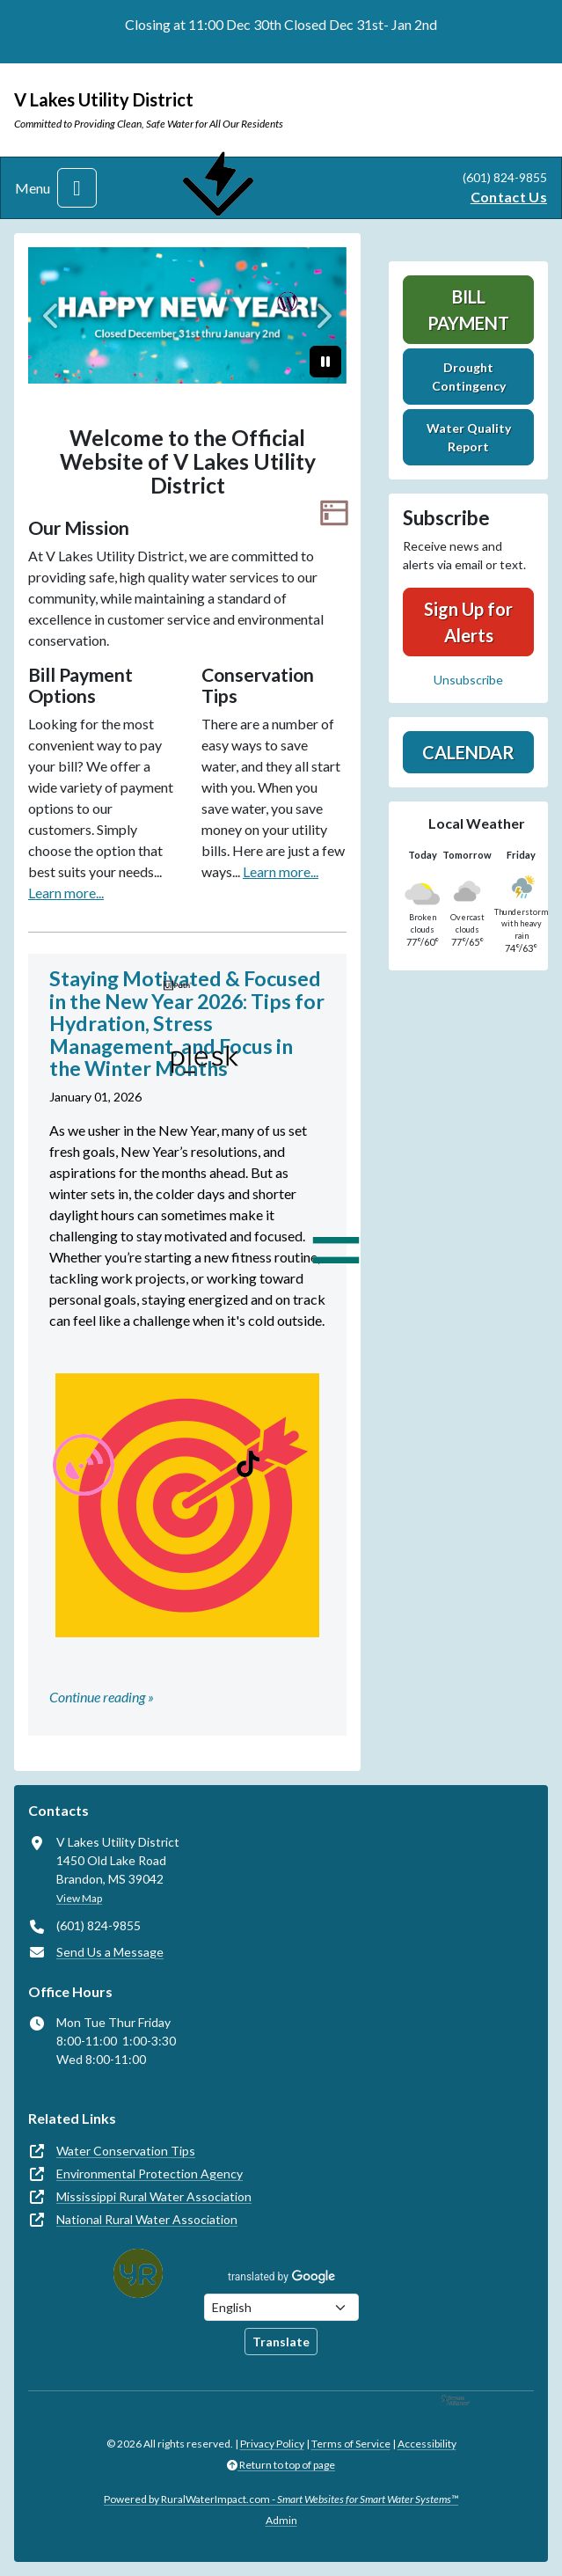  What do you see at coordinates (248, 1464) in the screenshot?
I see `open the TikTok app` at bounding box center [248, 1464].